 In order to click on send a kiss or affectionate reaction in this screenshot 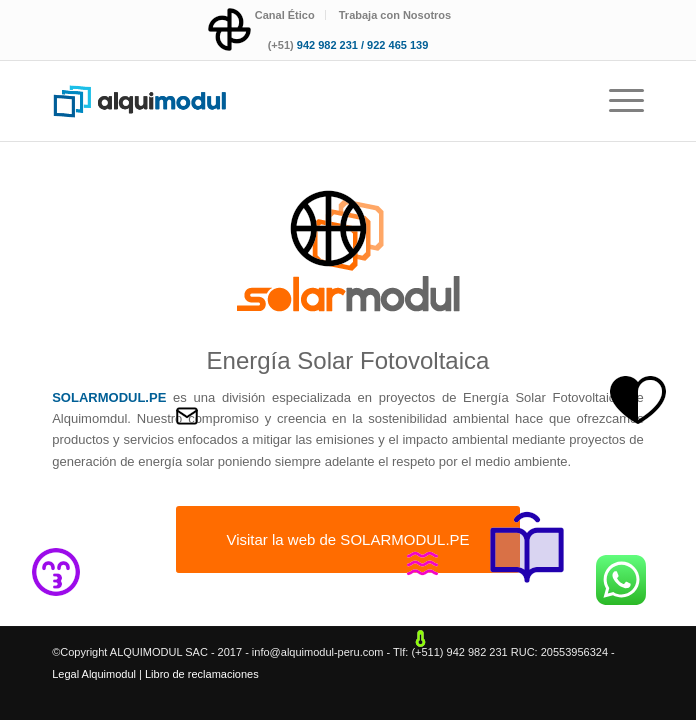, I will do `click(56, 572)`.